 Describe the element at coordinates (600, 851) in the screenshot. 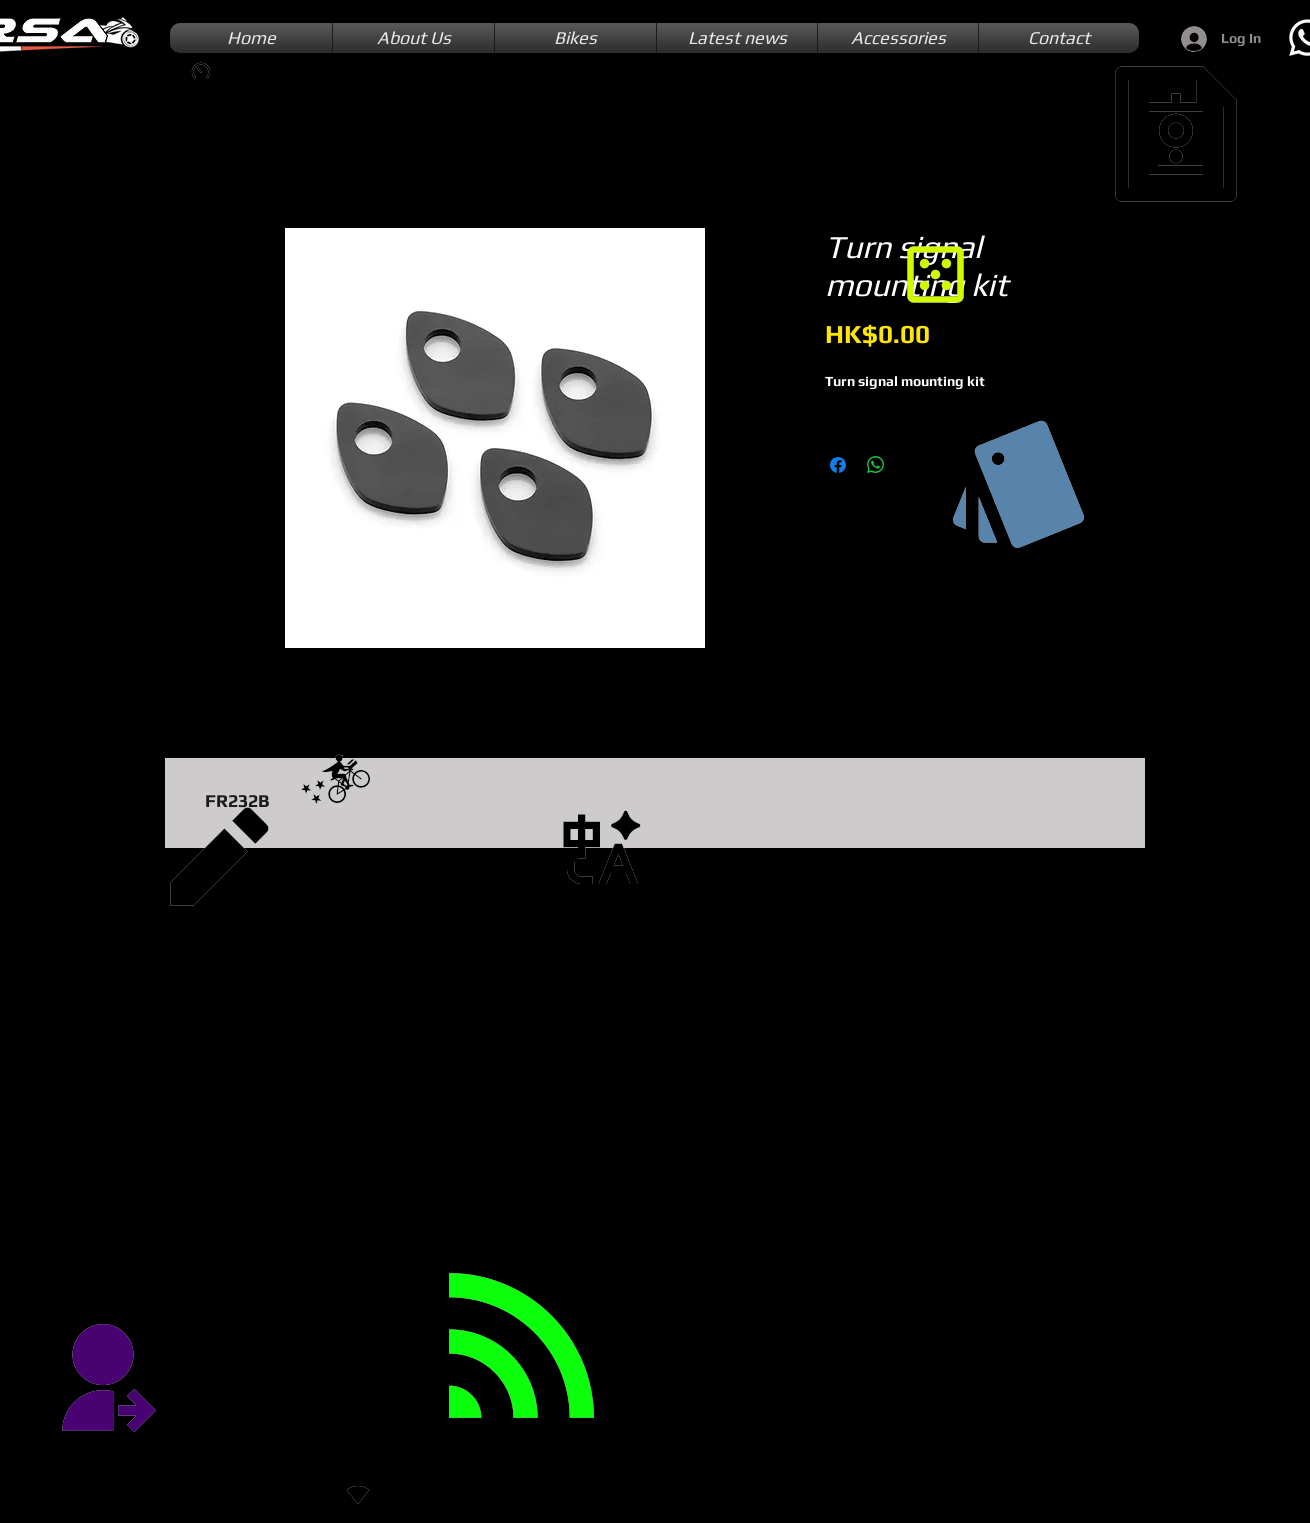

I see `translate text using AI` at that location.